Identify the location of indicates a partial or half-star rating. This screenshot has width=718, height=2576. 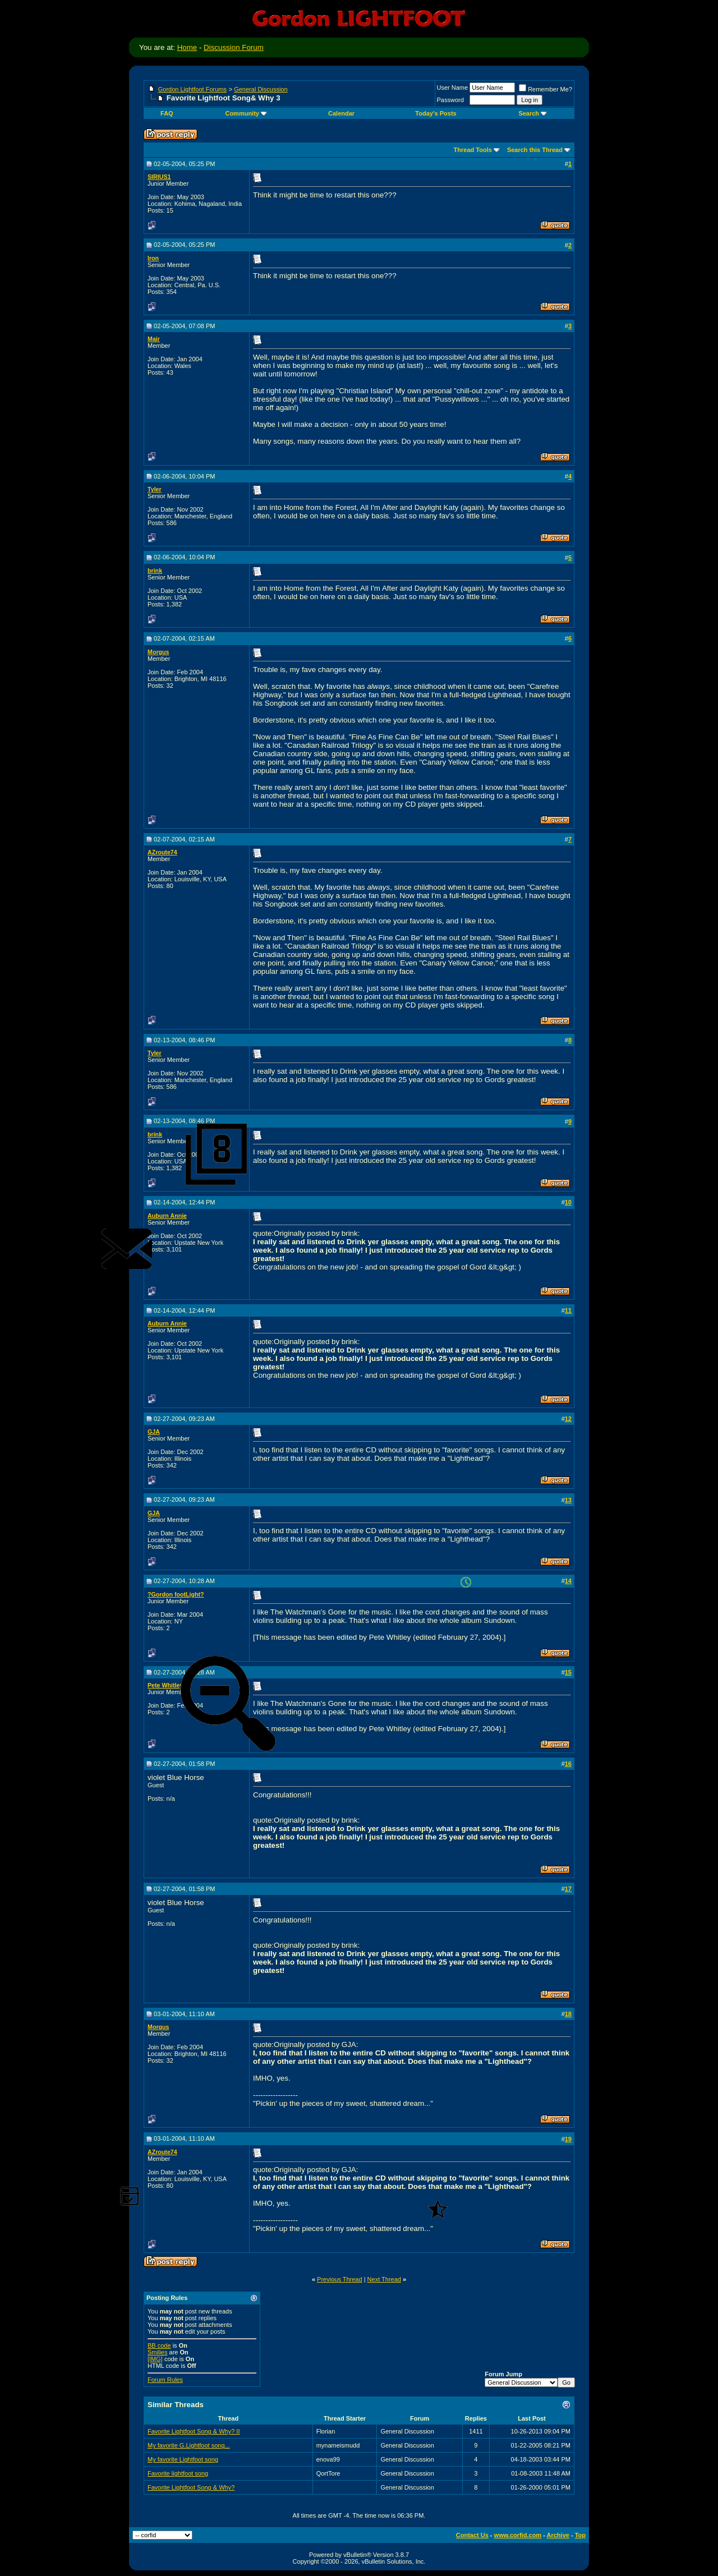
(438, 2209).